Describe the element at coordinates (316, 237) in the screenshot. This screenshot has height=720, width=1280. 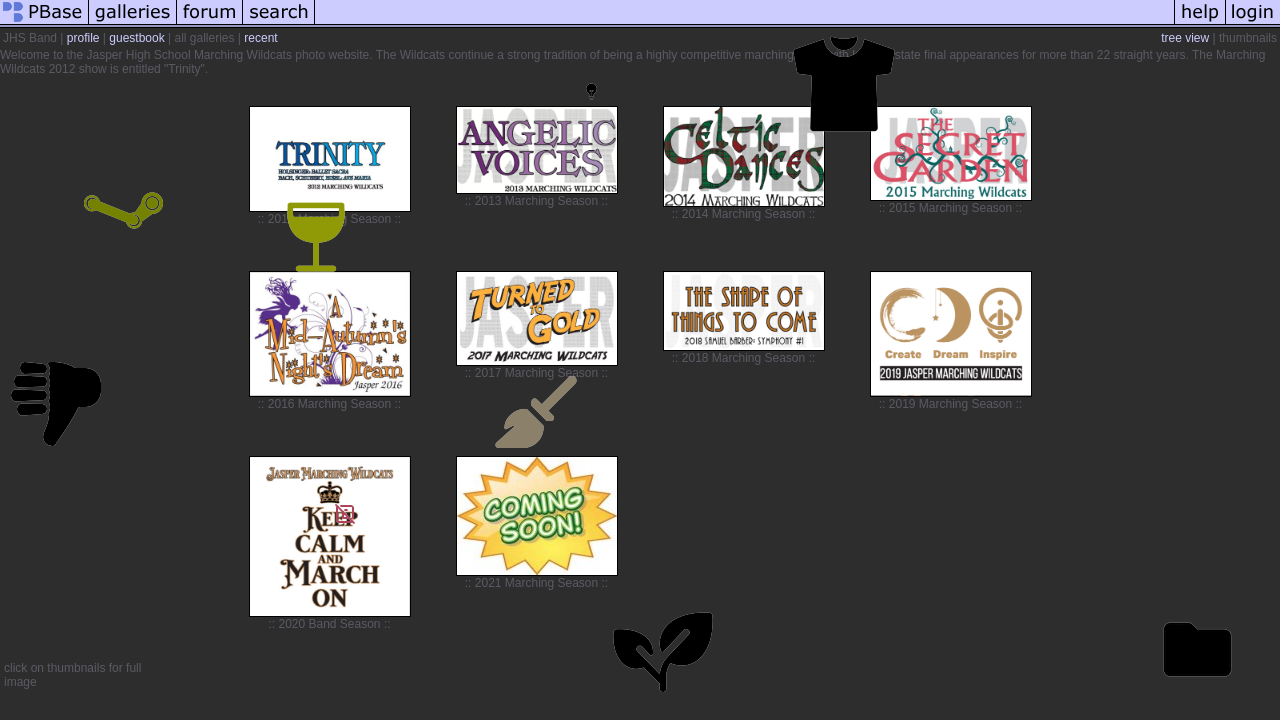
I see `browse wine selection or menu` at that location.